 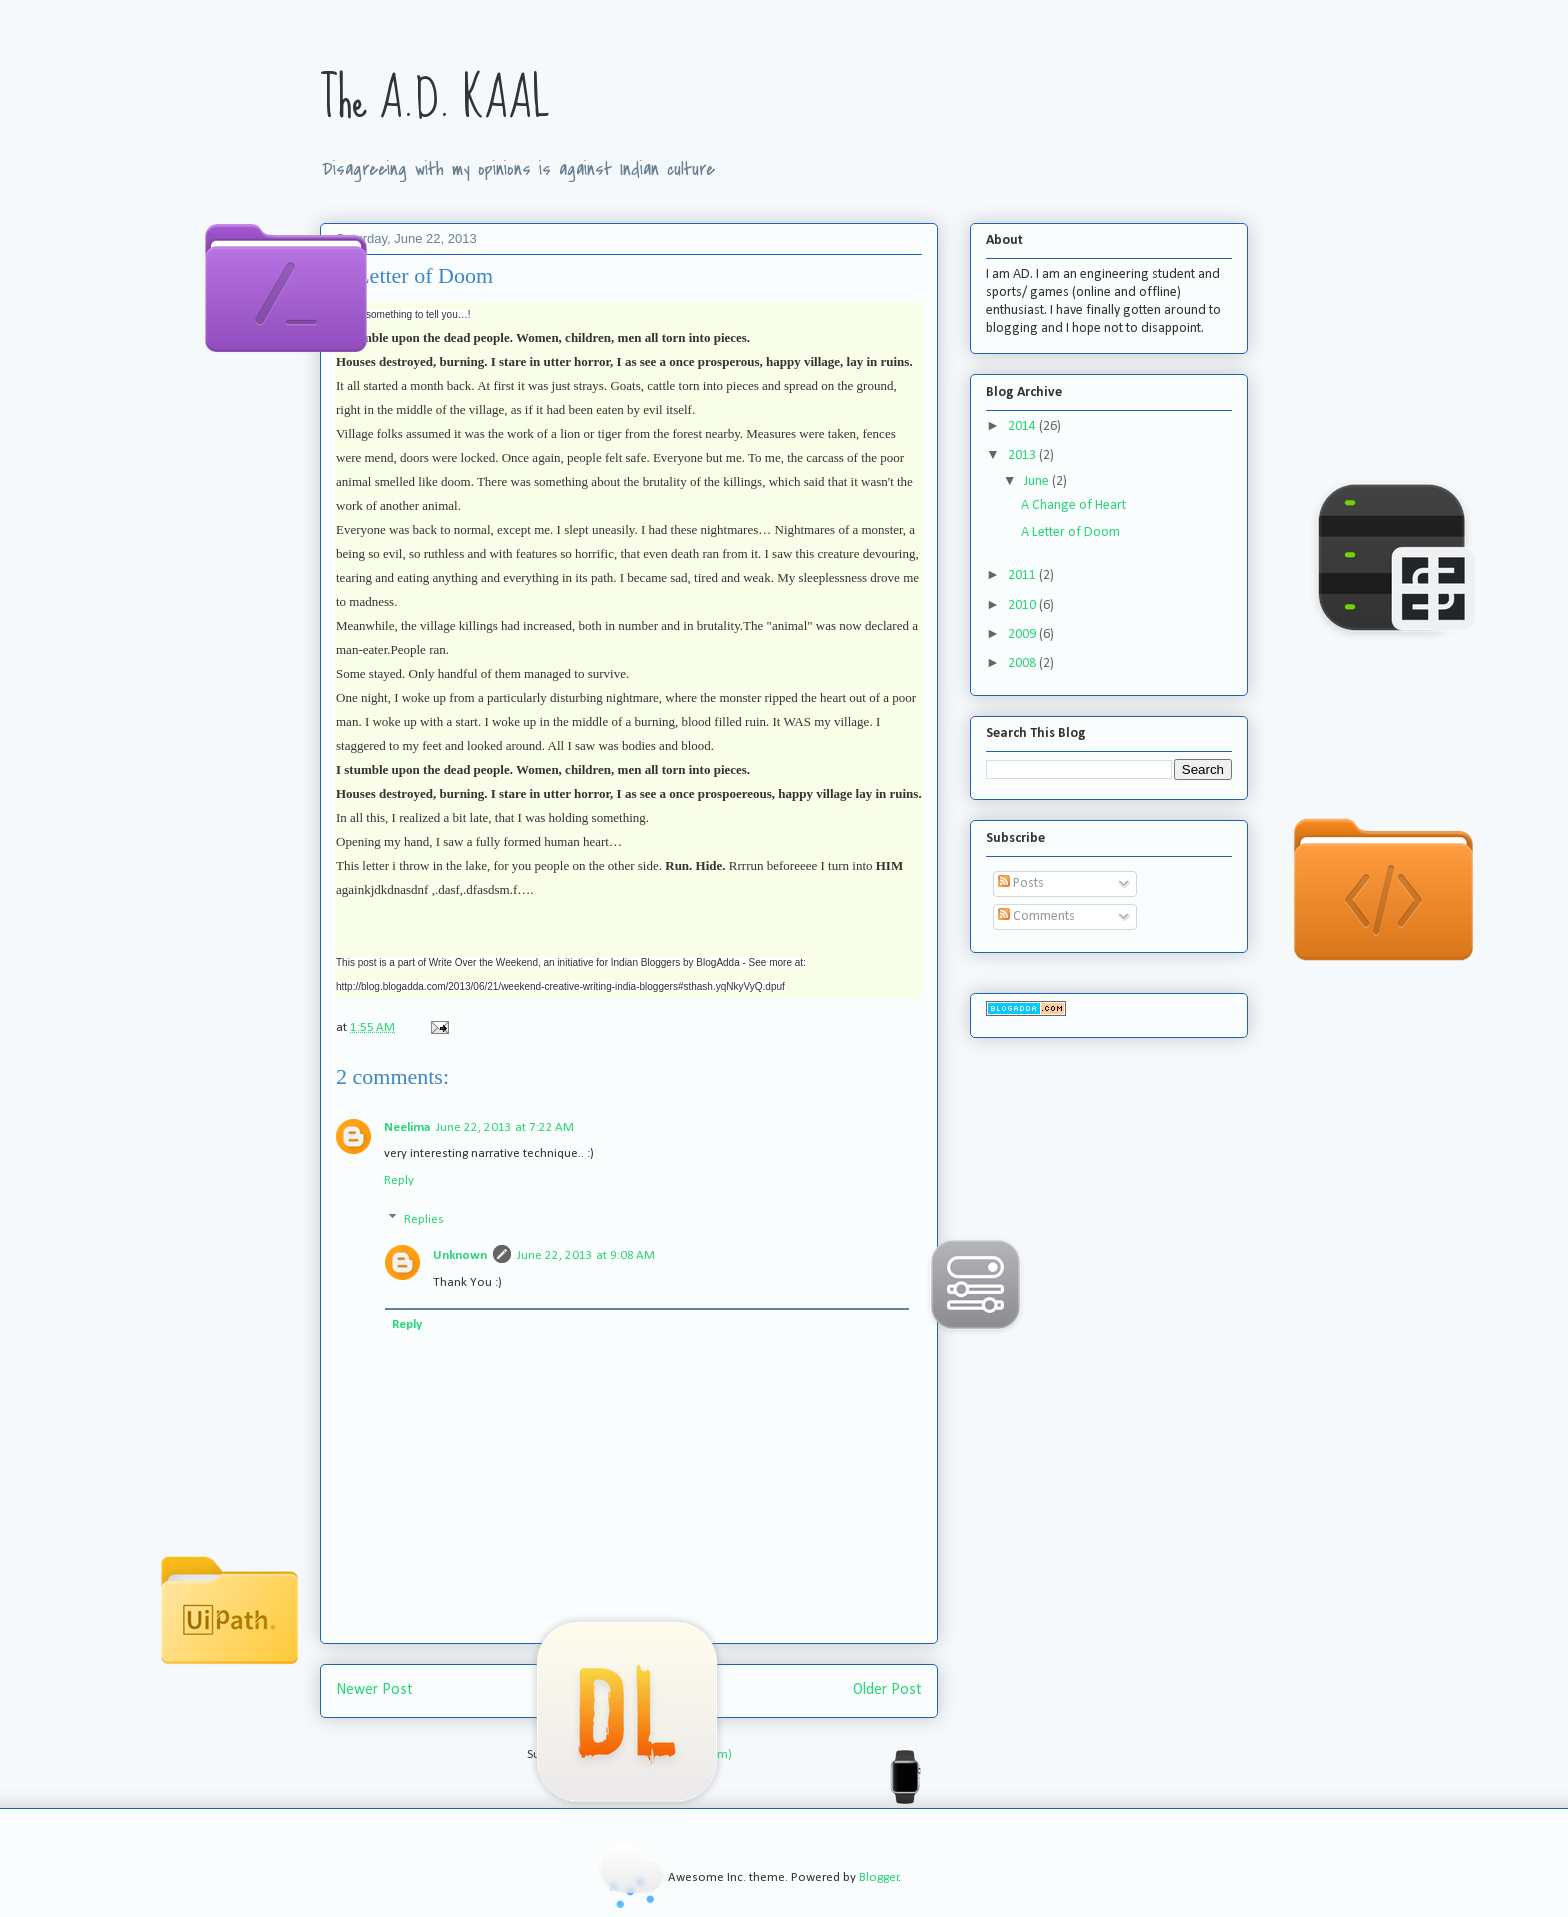 What do you see at coordinates (286, 288) in the screenshot?
I see `access the root directory` at bounding box center [286, 288].